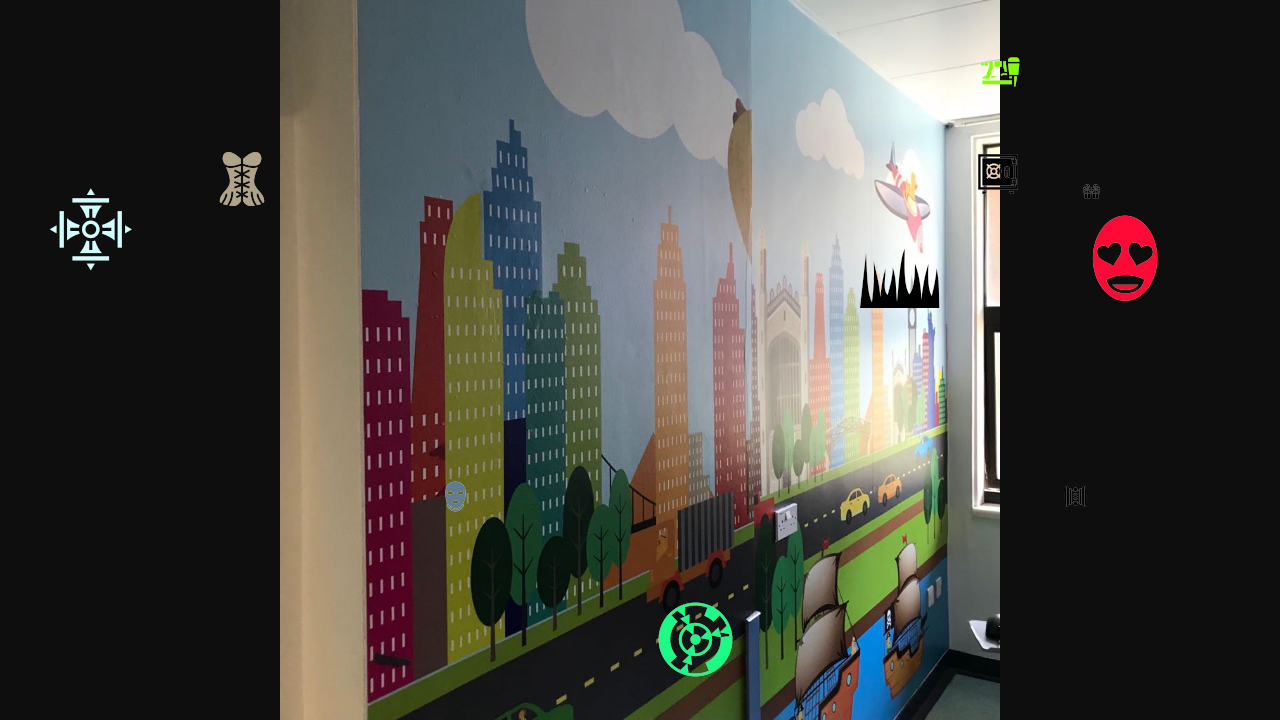  Describe the element at coordinates (455, 496) in the screenshot. I see `select balaclava or ski mask headgear` at that location.